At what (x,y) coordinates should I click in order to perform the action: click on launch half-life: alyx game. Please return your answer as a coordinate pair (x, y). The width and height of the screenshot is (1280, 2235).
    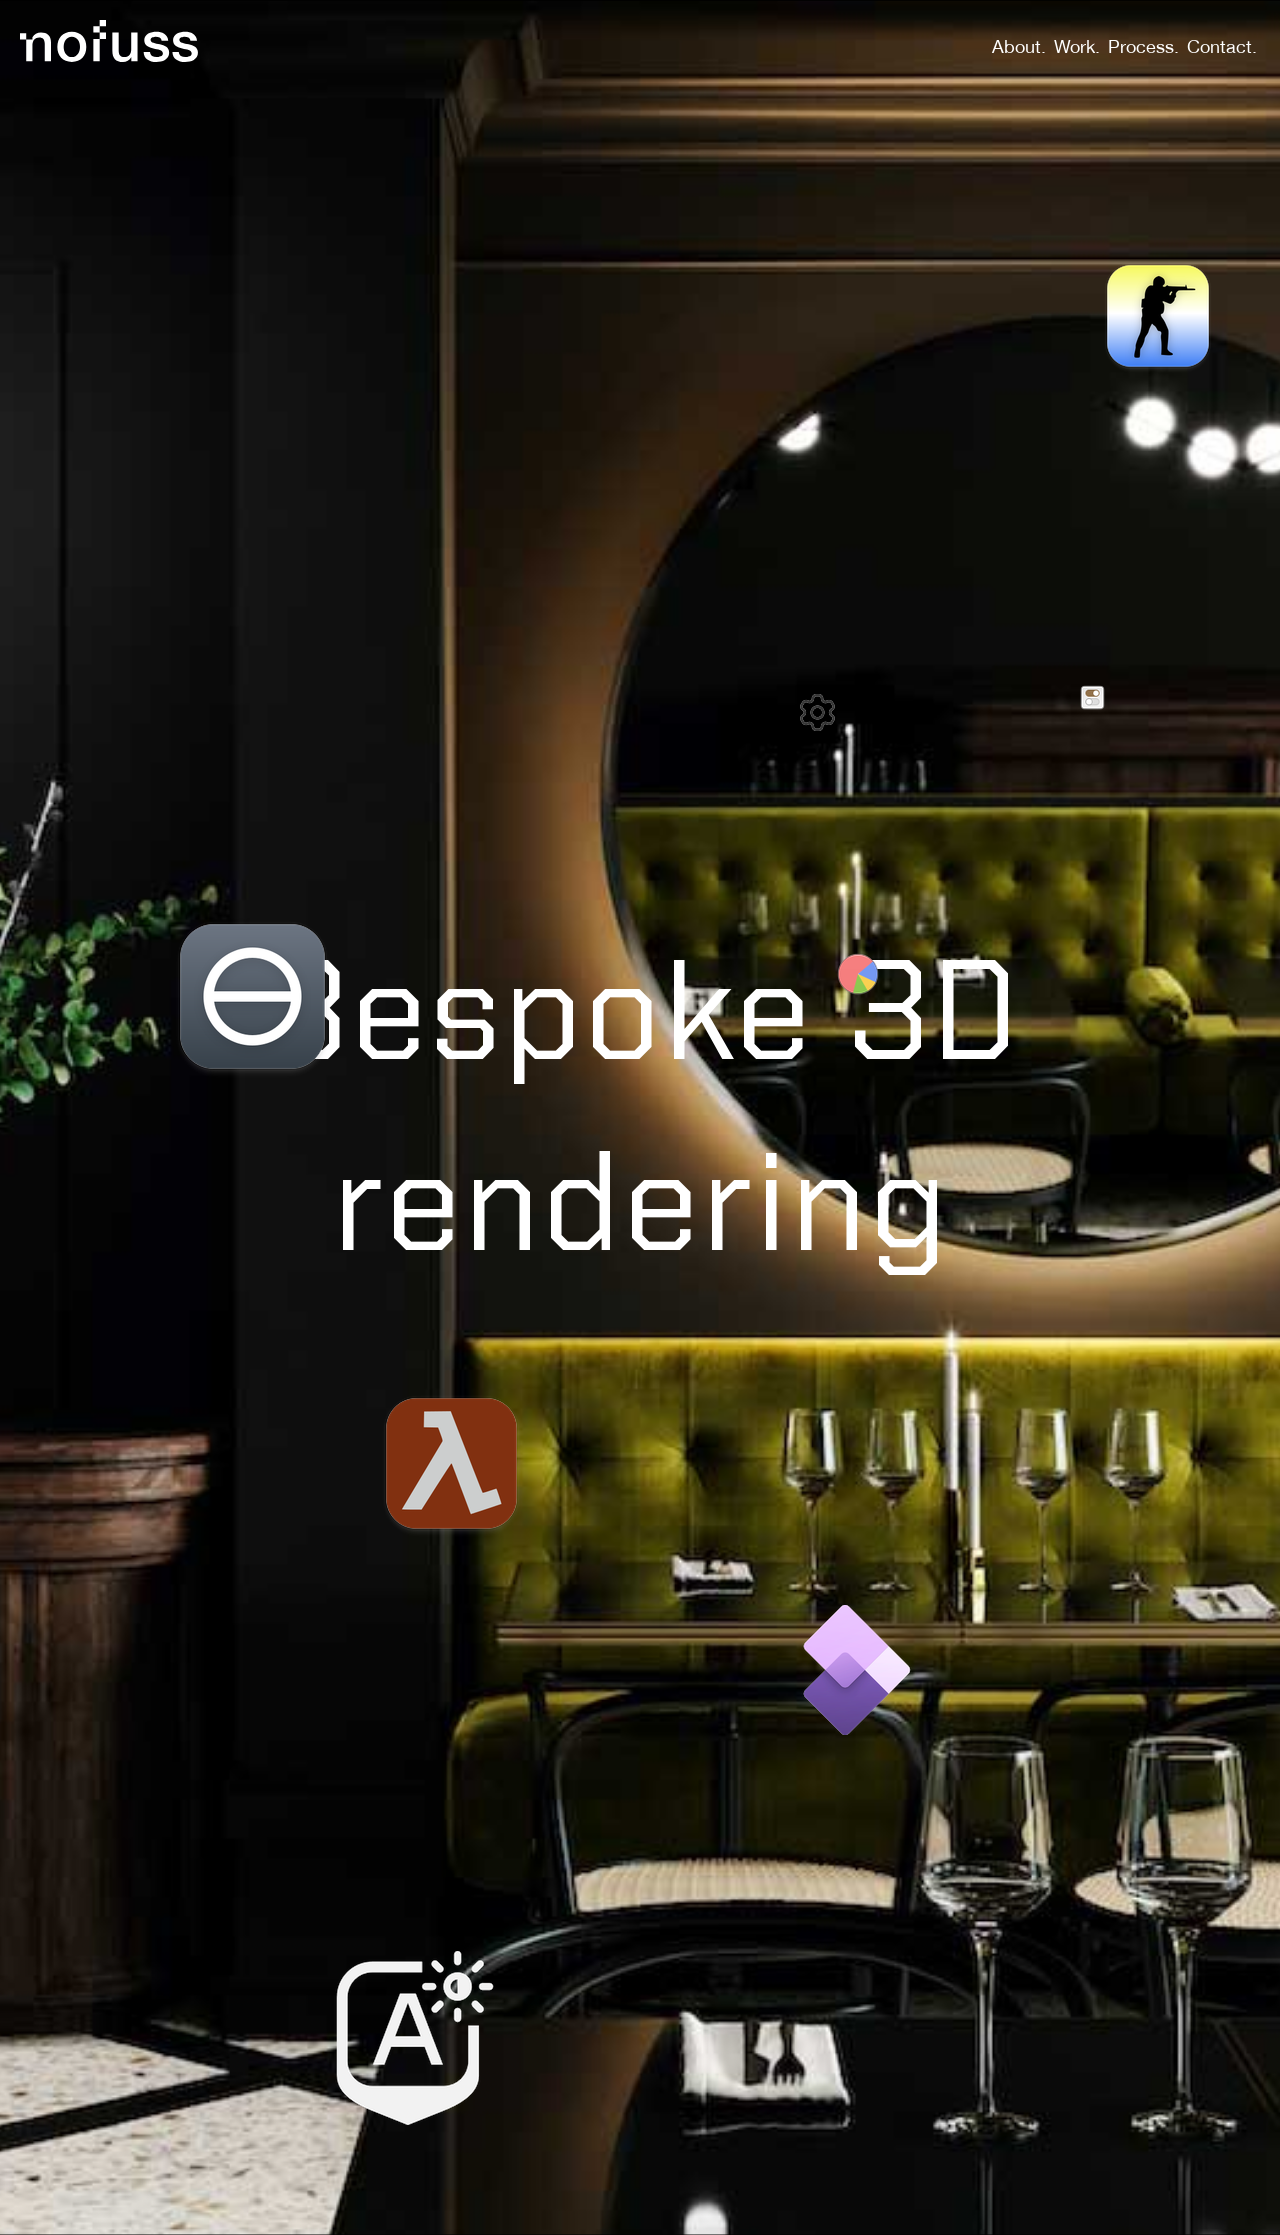
    Looking at the image, I should click on (451, 1463).